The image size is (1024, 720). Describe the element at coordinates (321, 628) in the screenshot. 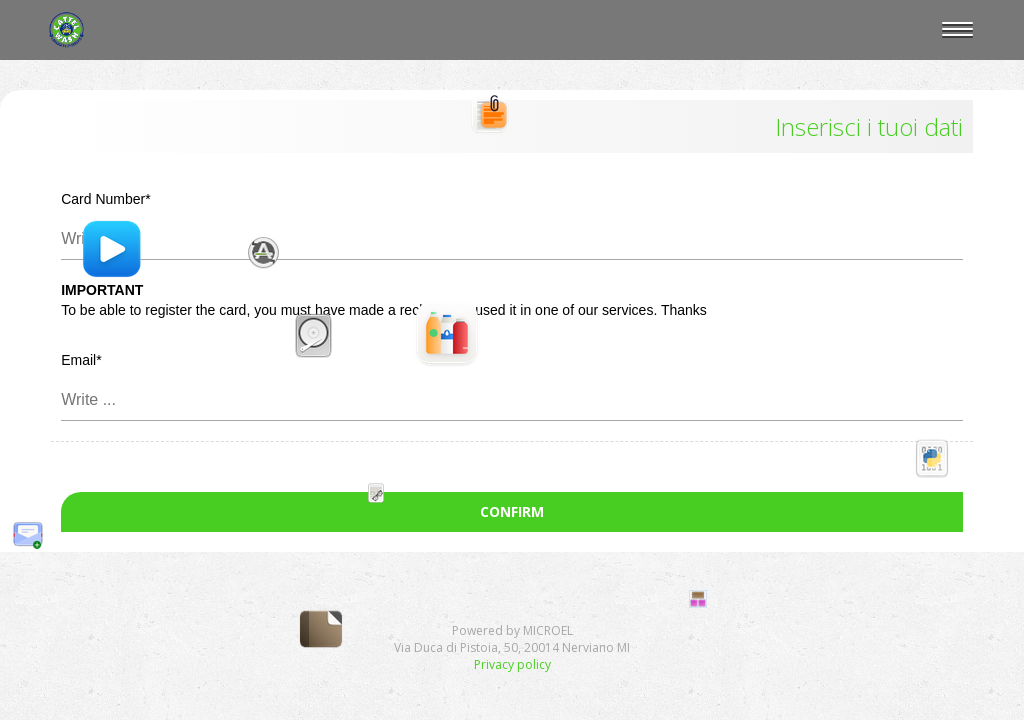

I see `change desktop wallpaper settings` at that location.